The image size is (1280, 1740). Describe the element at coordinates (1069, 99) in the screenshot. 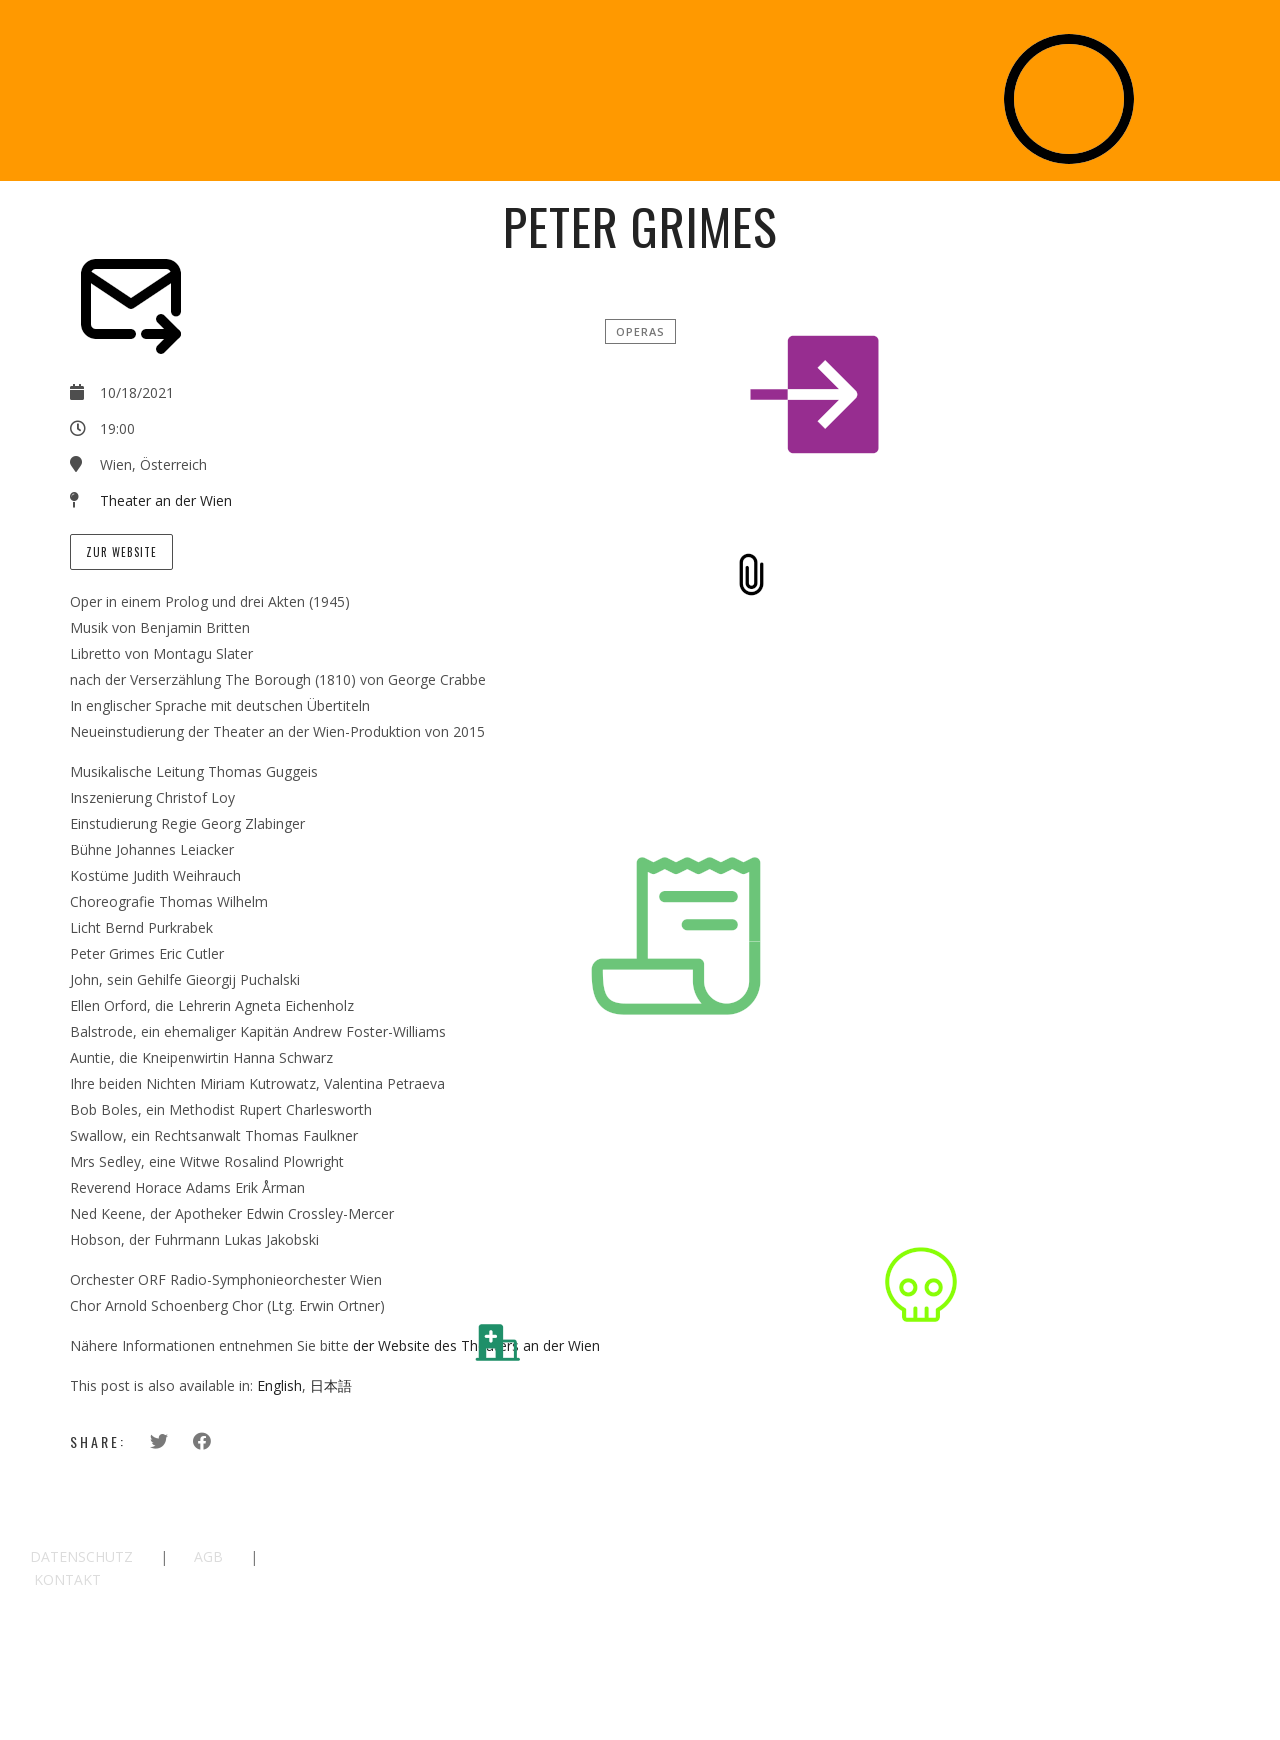

I see `unselected radio button option` at that location.